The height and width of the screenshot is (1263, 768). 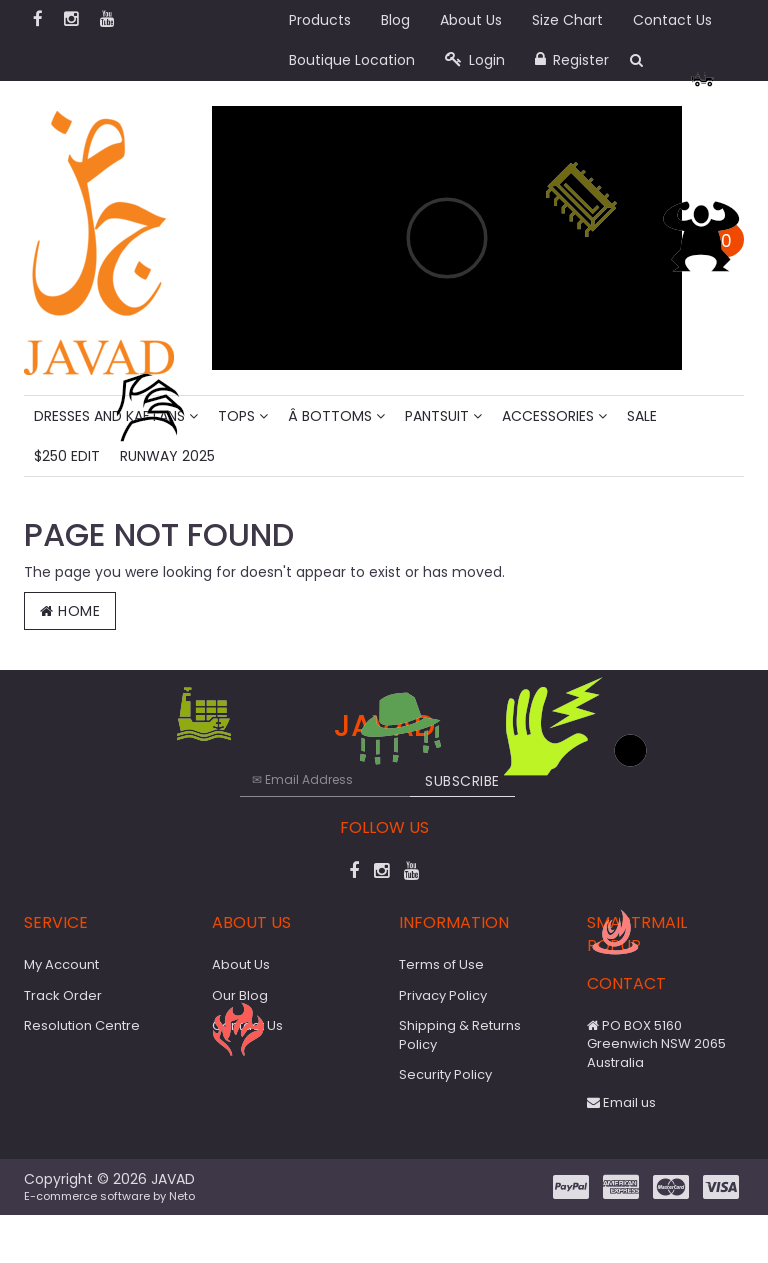 I want to click on activate shadow grasp ability, so click(x=150, y=407).